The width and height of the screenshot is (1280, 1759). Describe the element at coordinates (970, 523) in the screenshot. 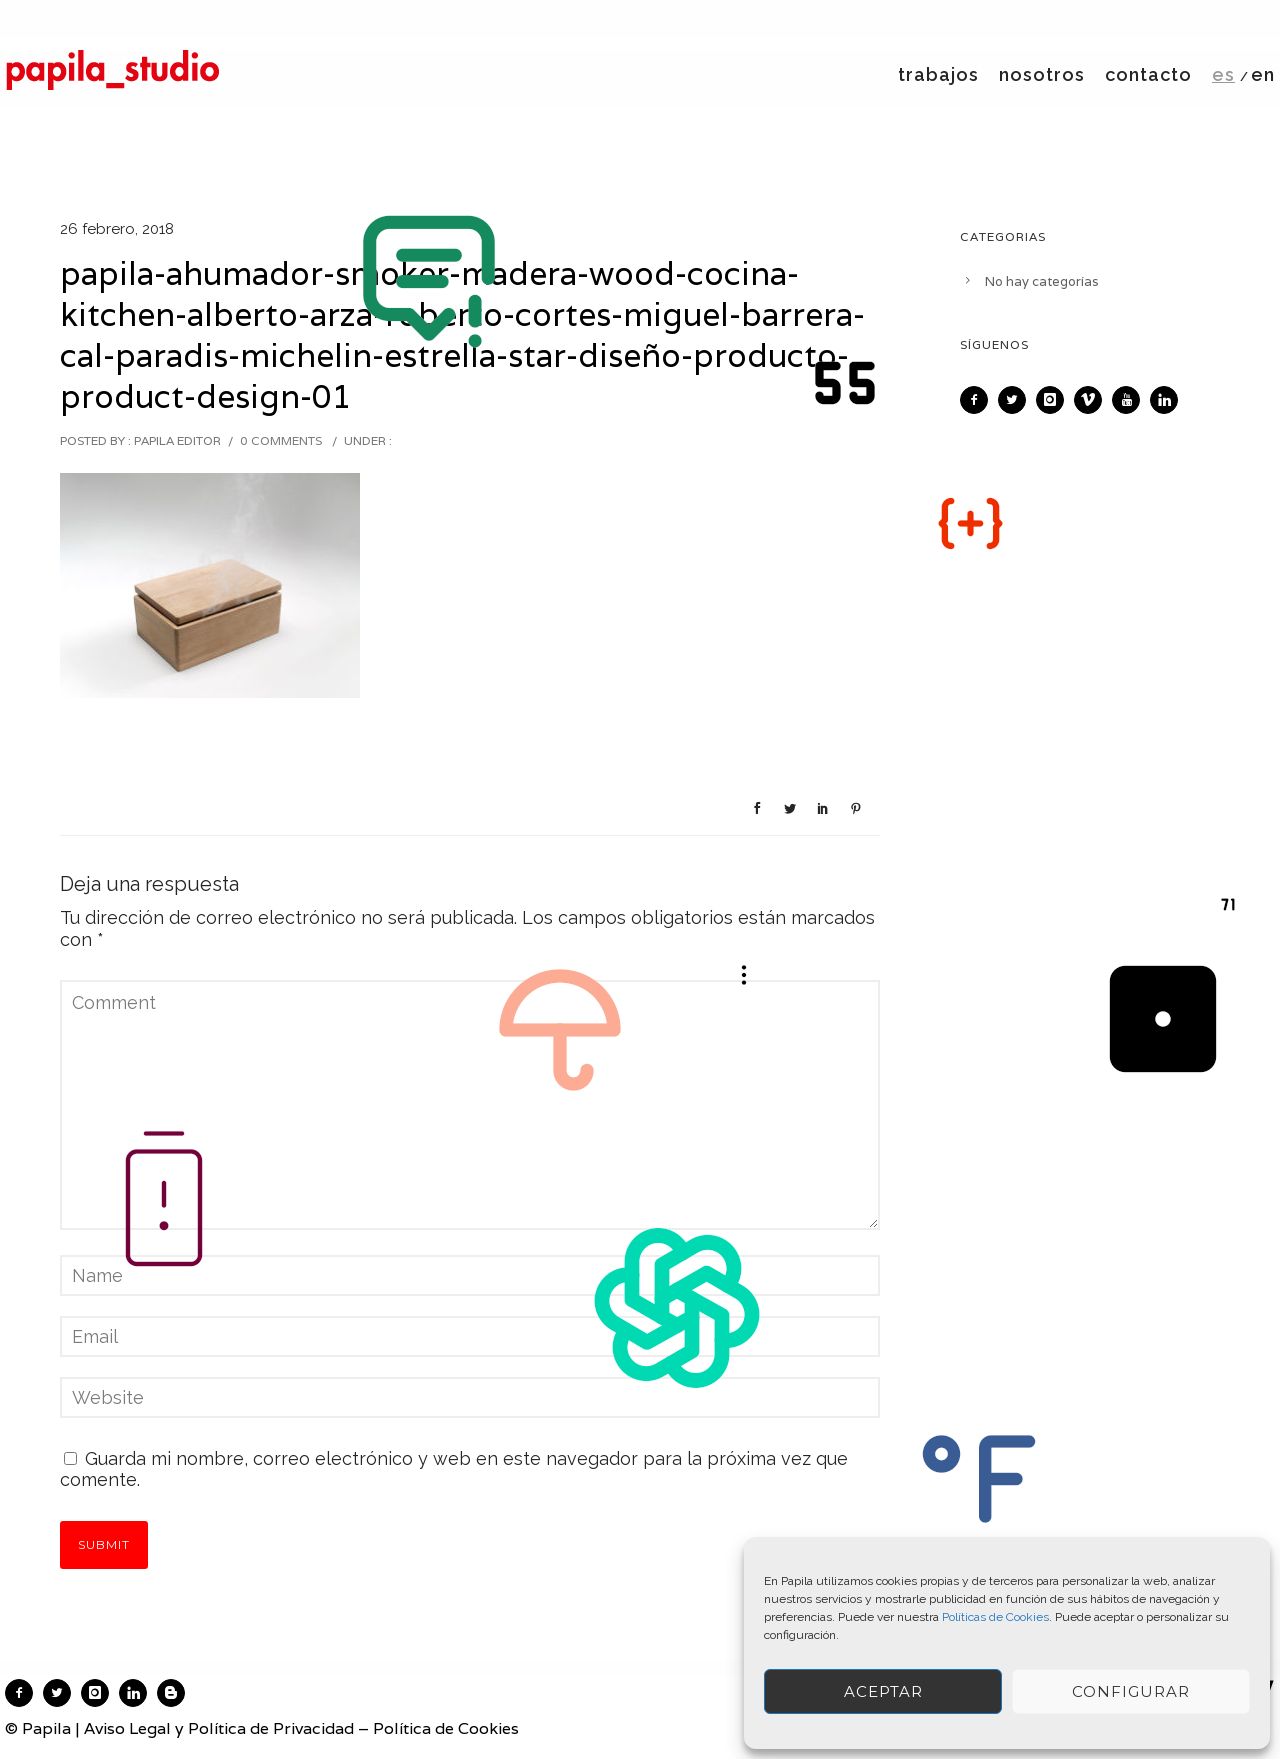

I see `add a new code snippet or block` at that location.